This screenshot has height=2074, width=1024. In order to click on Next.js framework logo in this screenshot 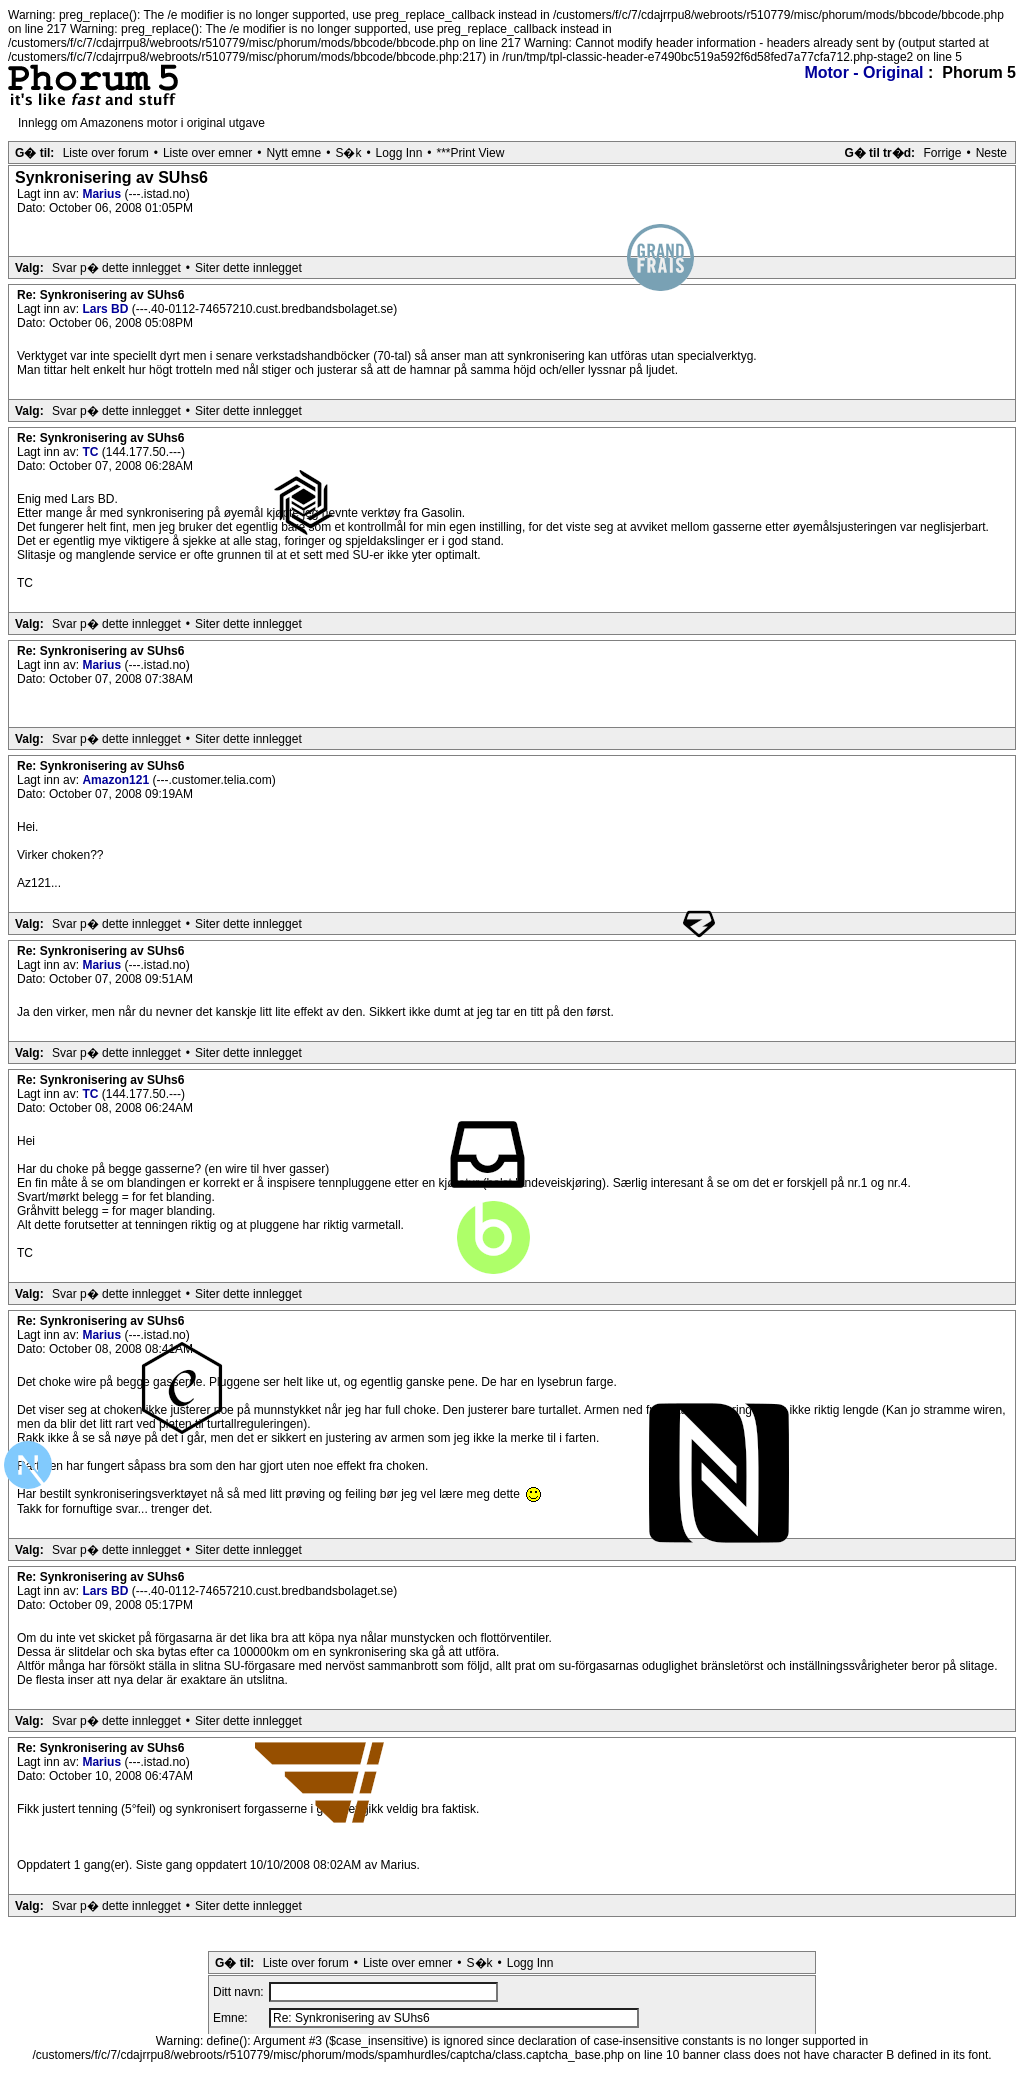, I will do `click(28, 1465)`.